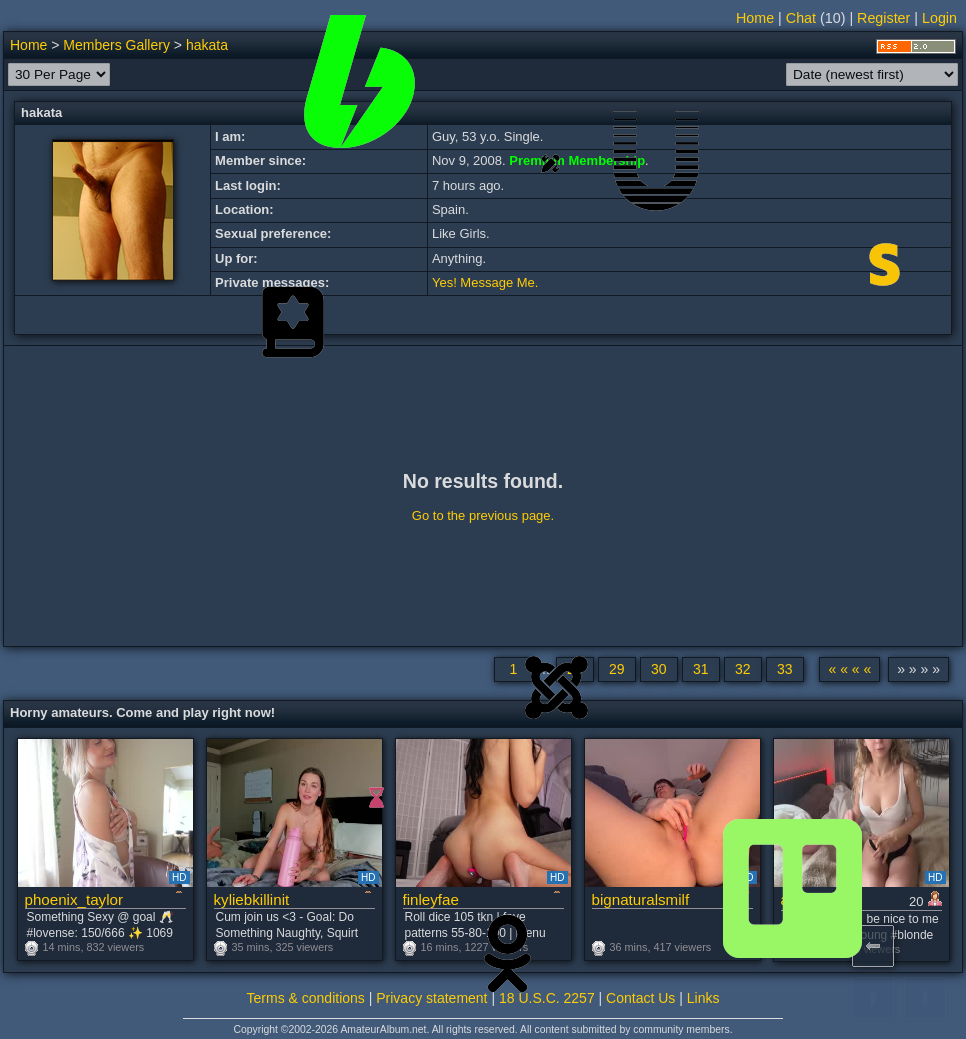 This screenshot has height=1039, width=966. Describe the element at coordinates (507, 953) in the screenshot. I see `open odnoklassniki social network` at that location.